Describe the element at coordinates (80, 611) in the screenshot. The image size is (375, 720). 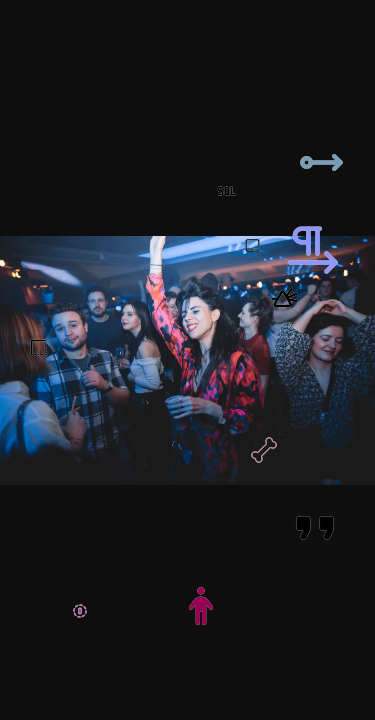
I see `indicates zero items or empty count` at that location.